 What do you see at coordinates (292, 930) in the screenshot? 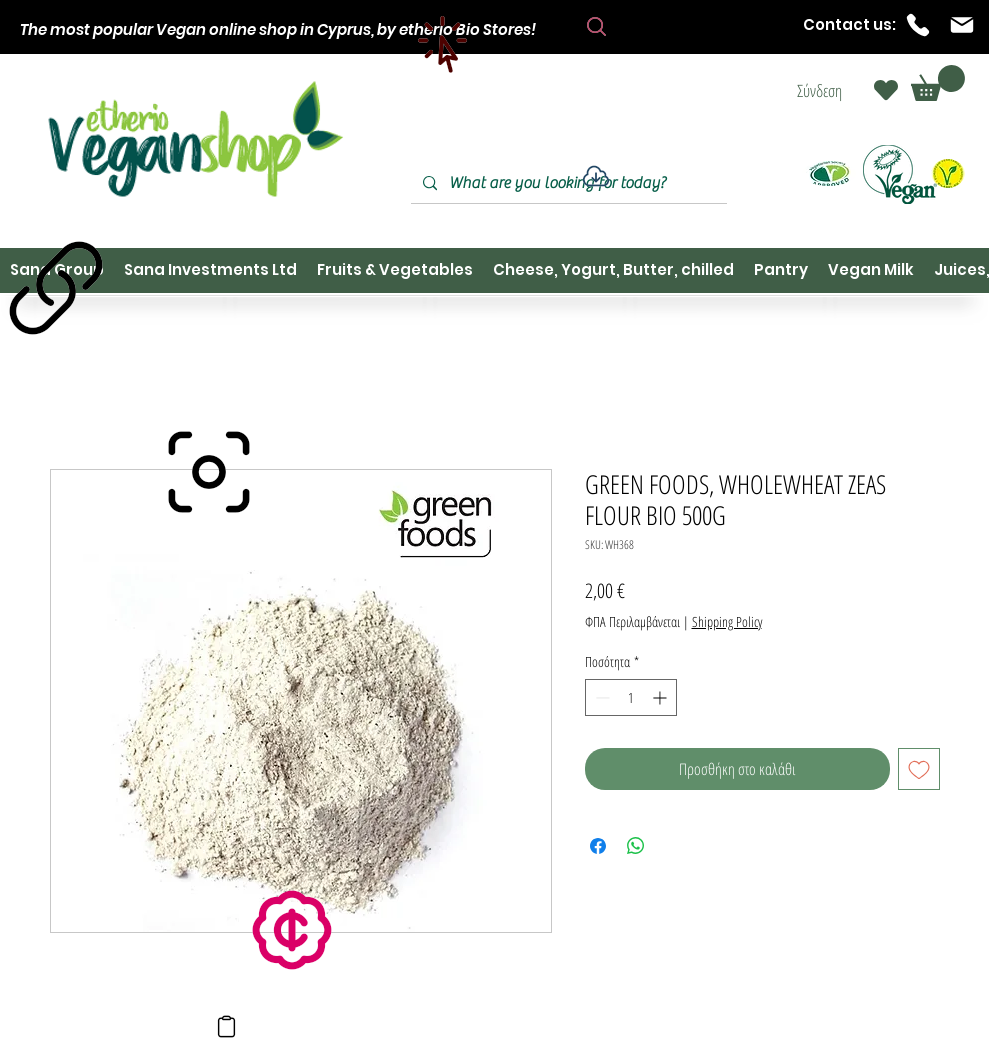
I see `view cent-based pricing or rewards` at bounding box center [292, 930].